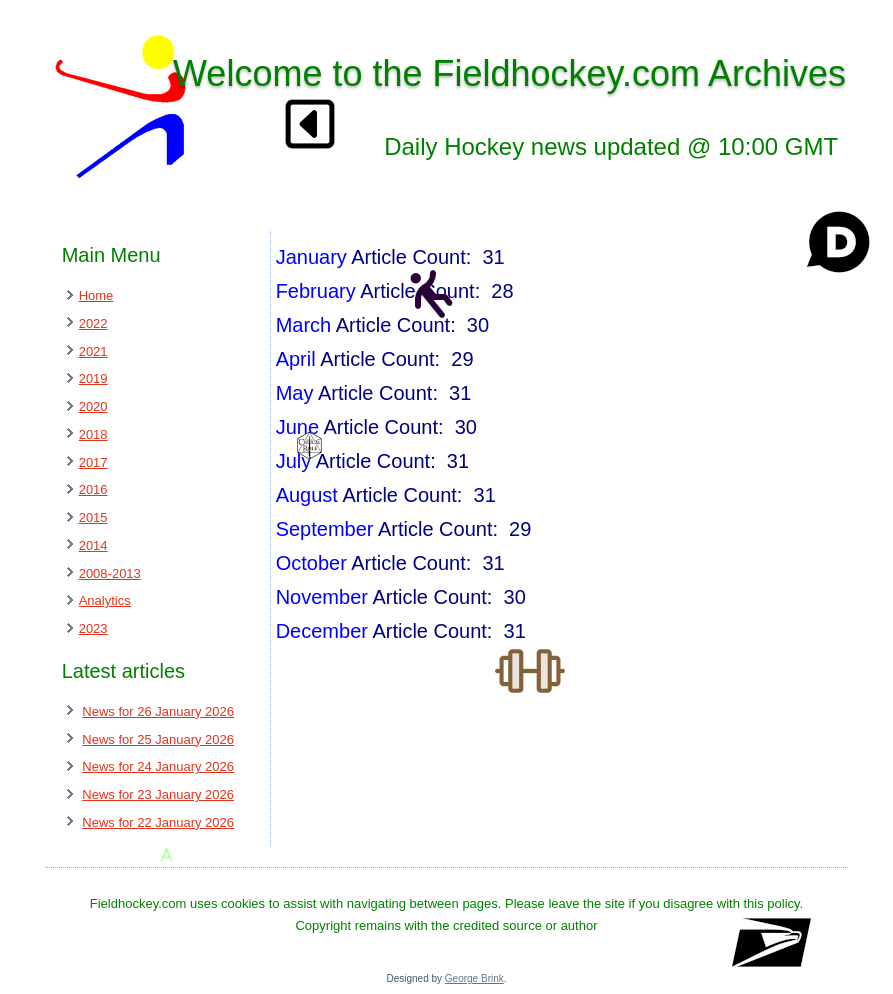 The height and width of the screenshot is (994, 893). What do you see at coordinates (530, 671) in the screenshot?
I see `access workout or fitness features` at bounding box center [530, 671].